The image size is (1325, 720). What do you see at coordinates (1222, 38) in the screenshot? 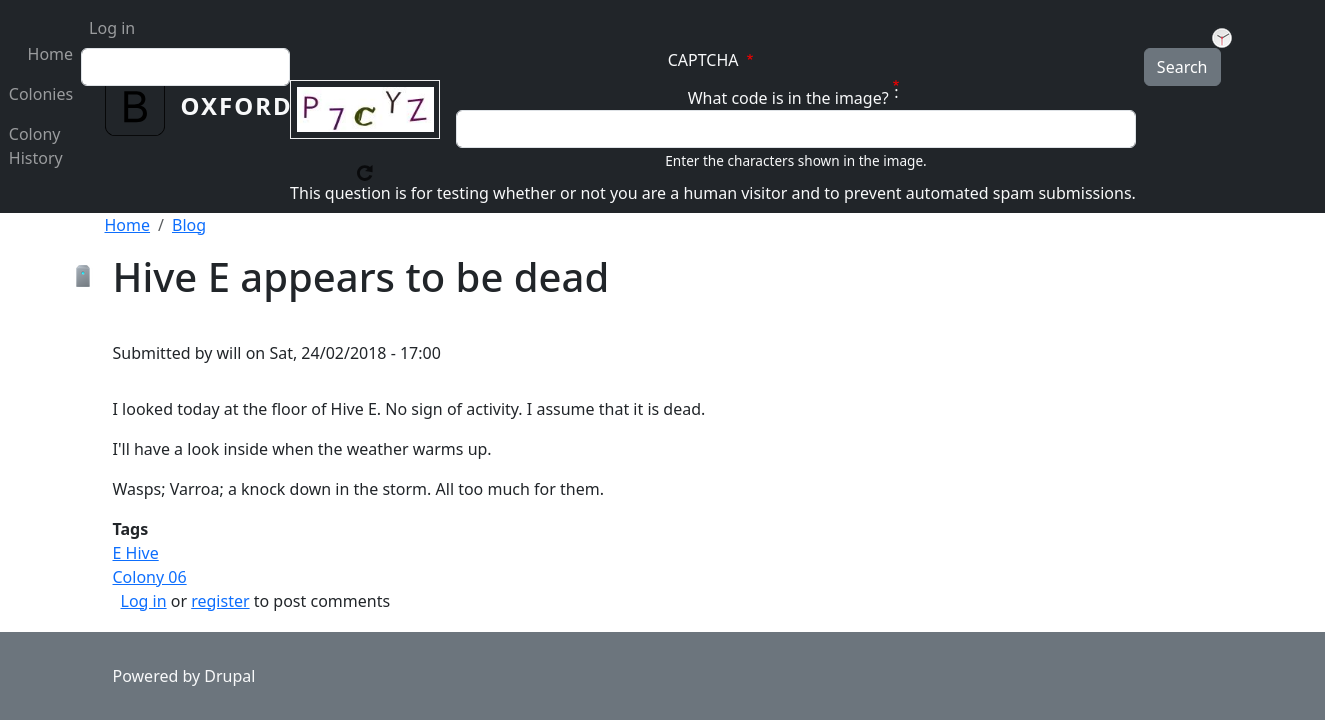
I see `access date and time settings` at bounding box center [1222, 38].